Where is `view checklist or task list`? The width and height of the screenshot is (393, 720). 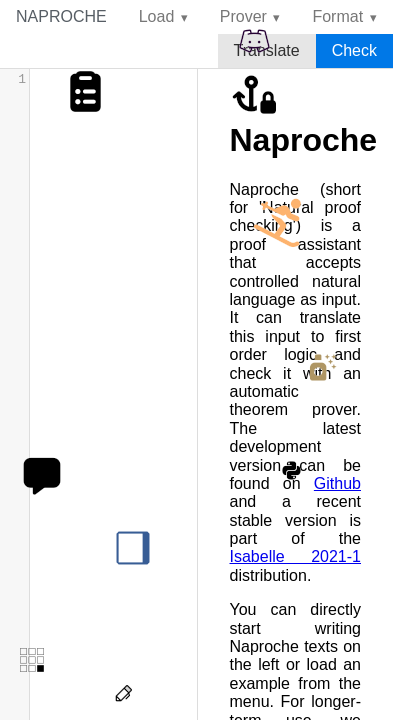
view checklist or task list is located at coordinates (85, 91).